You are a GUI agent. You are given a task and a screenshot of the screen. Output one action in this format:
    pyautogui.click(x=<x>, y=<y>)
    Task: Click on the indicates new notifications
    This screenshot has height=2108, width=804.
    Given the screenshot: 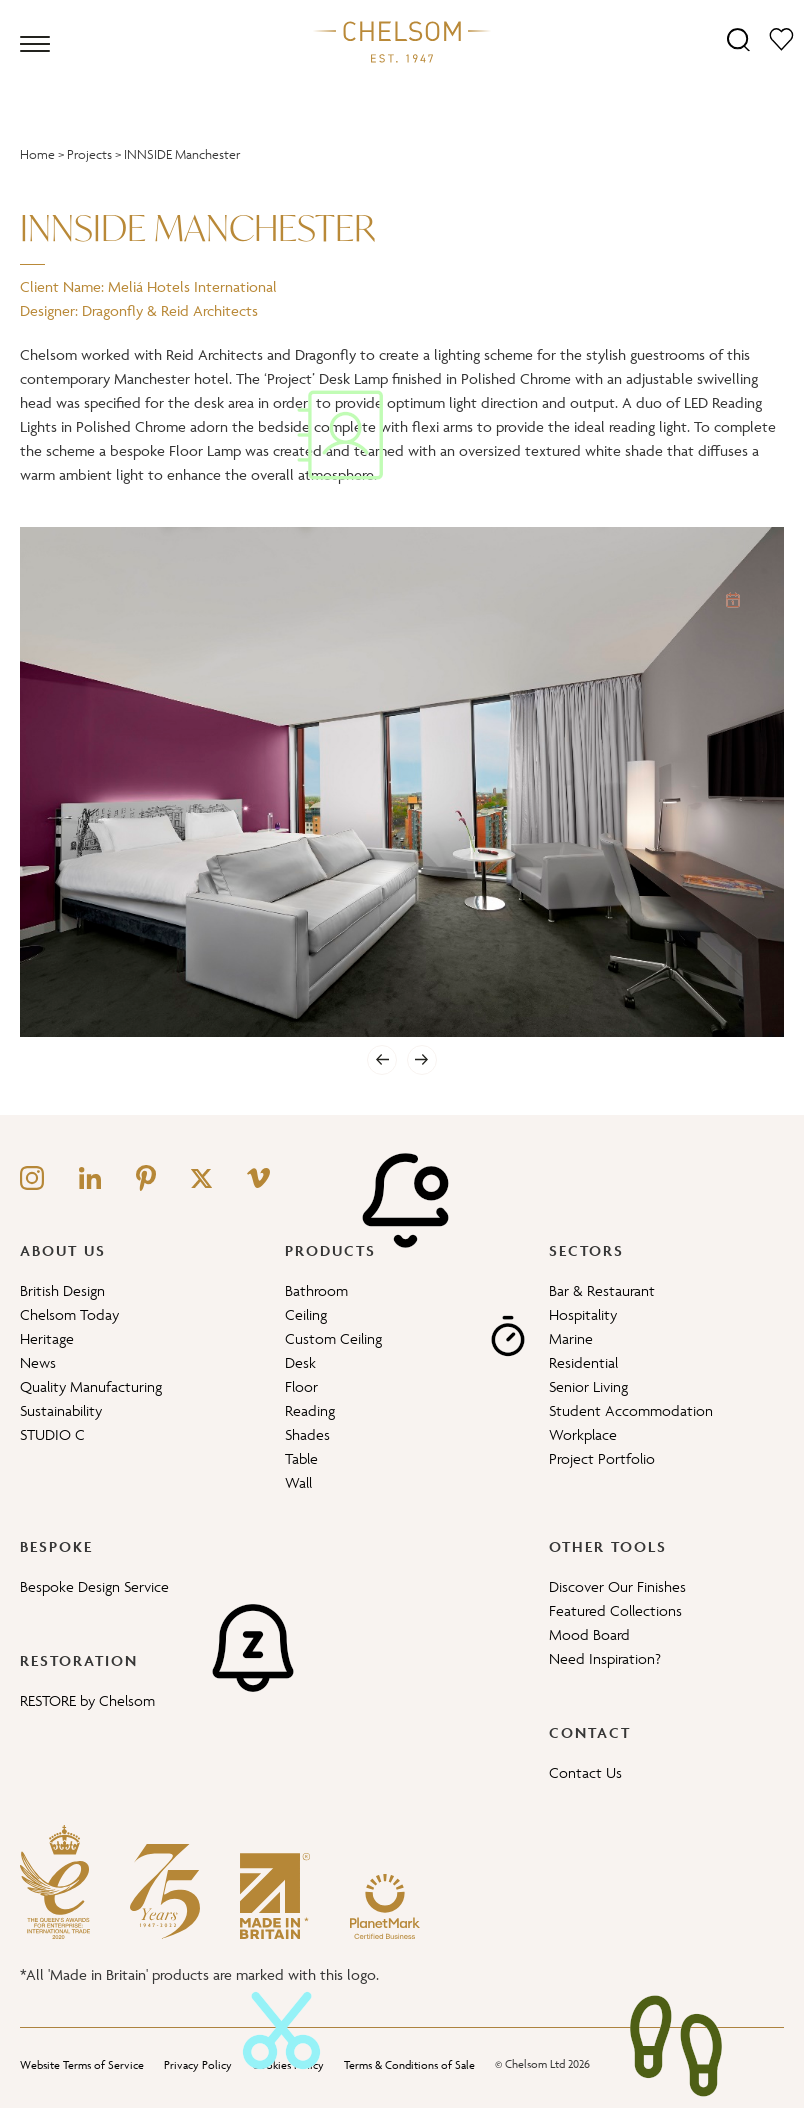 What is the action you would take?
    pyautogui.click(x=405, y=1200)
    